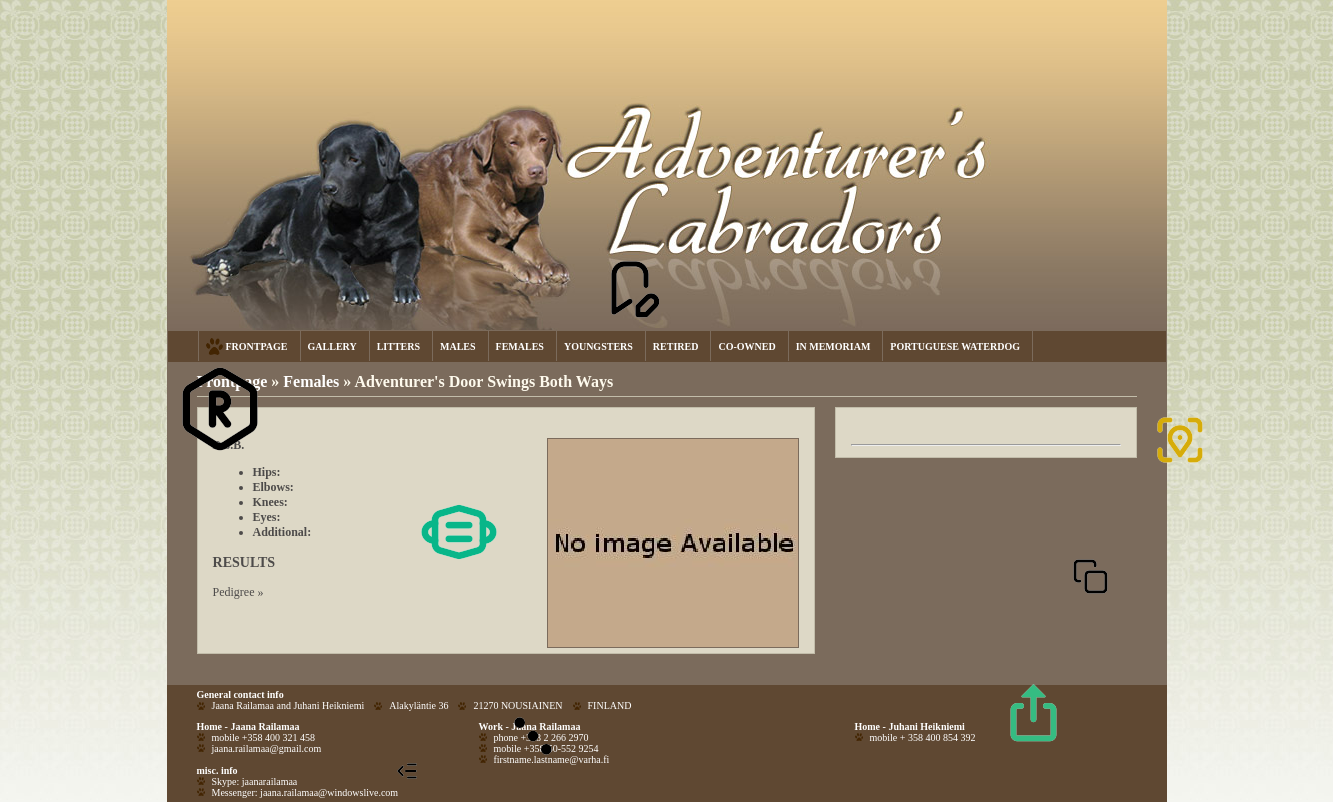  Describe the element at coordinates (1180, 440) in the screenshot. I see `activate live view mode for real-time location tracking` at that location.